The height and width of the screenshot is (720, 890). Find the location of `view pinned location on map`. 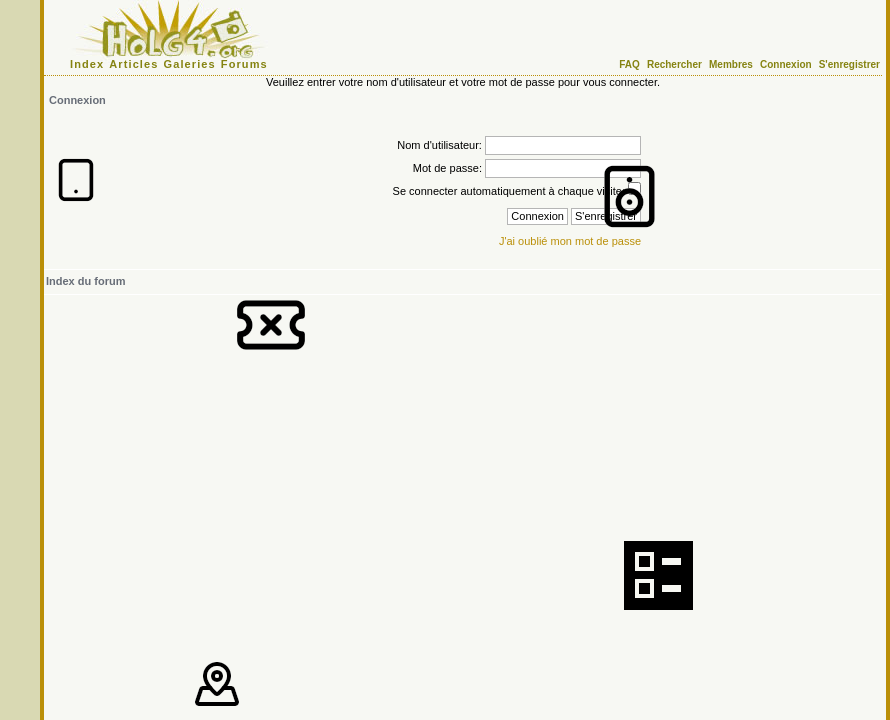

view pinned location on map is located at coordinates (217, 684).